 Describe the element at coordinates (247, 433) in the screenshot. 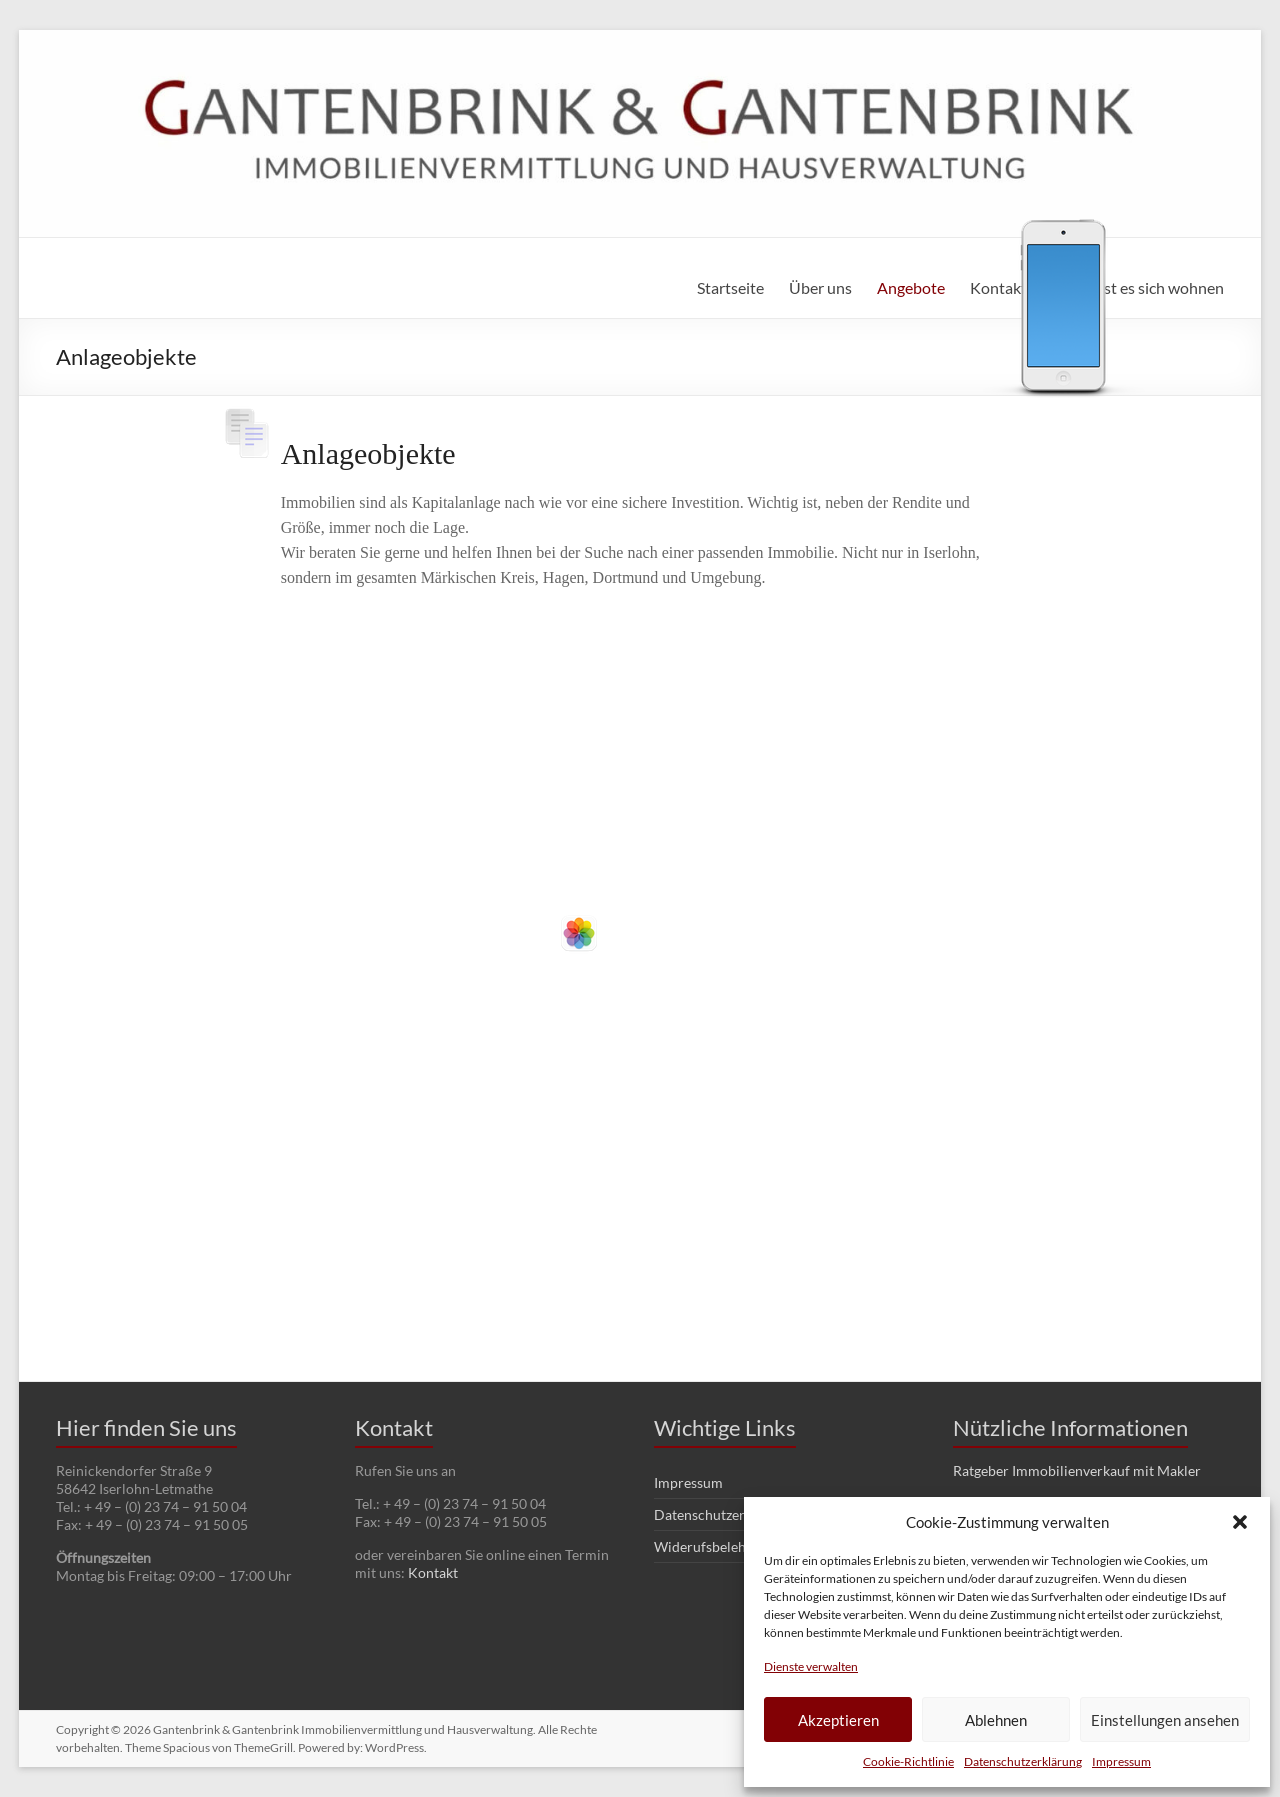

I see `copy selected content to clipboard` at that location.